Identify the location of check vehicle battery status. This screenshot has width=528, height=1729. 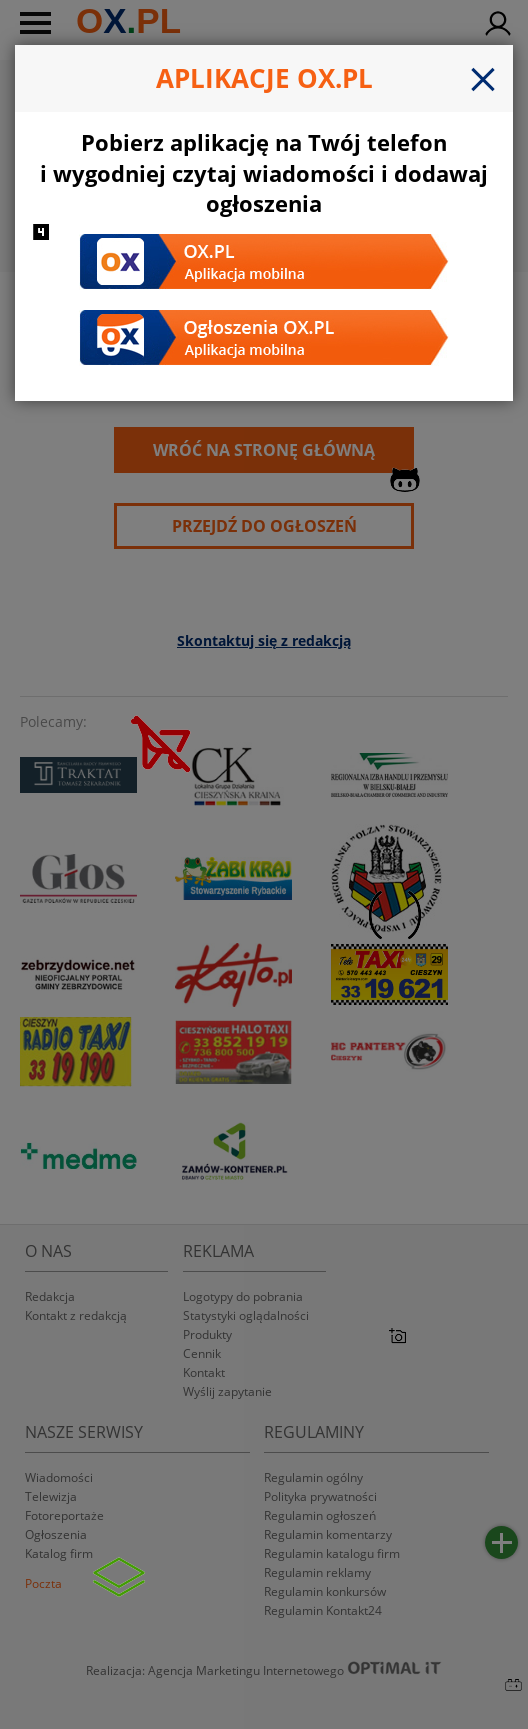
(513, 1685).